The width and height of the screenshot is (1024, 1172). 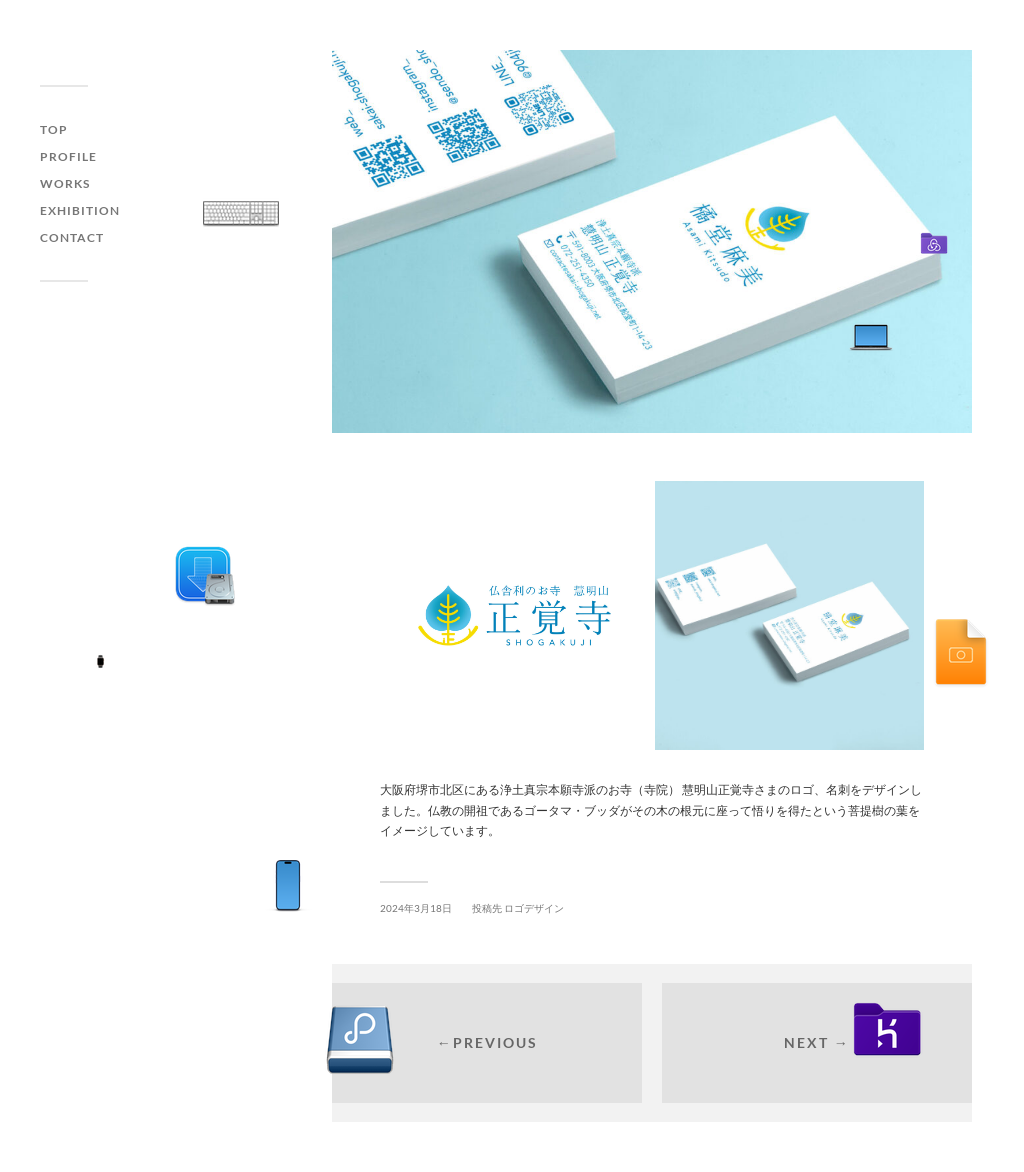 What do you see at coordinates (961, 653) in the screenshot?
I see `a sketchbook or graphics file` at bounding box center [961, 653].